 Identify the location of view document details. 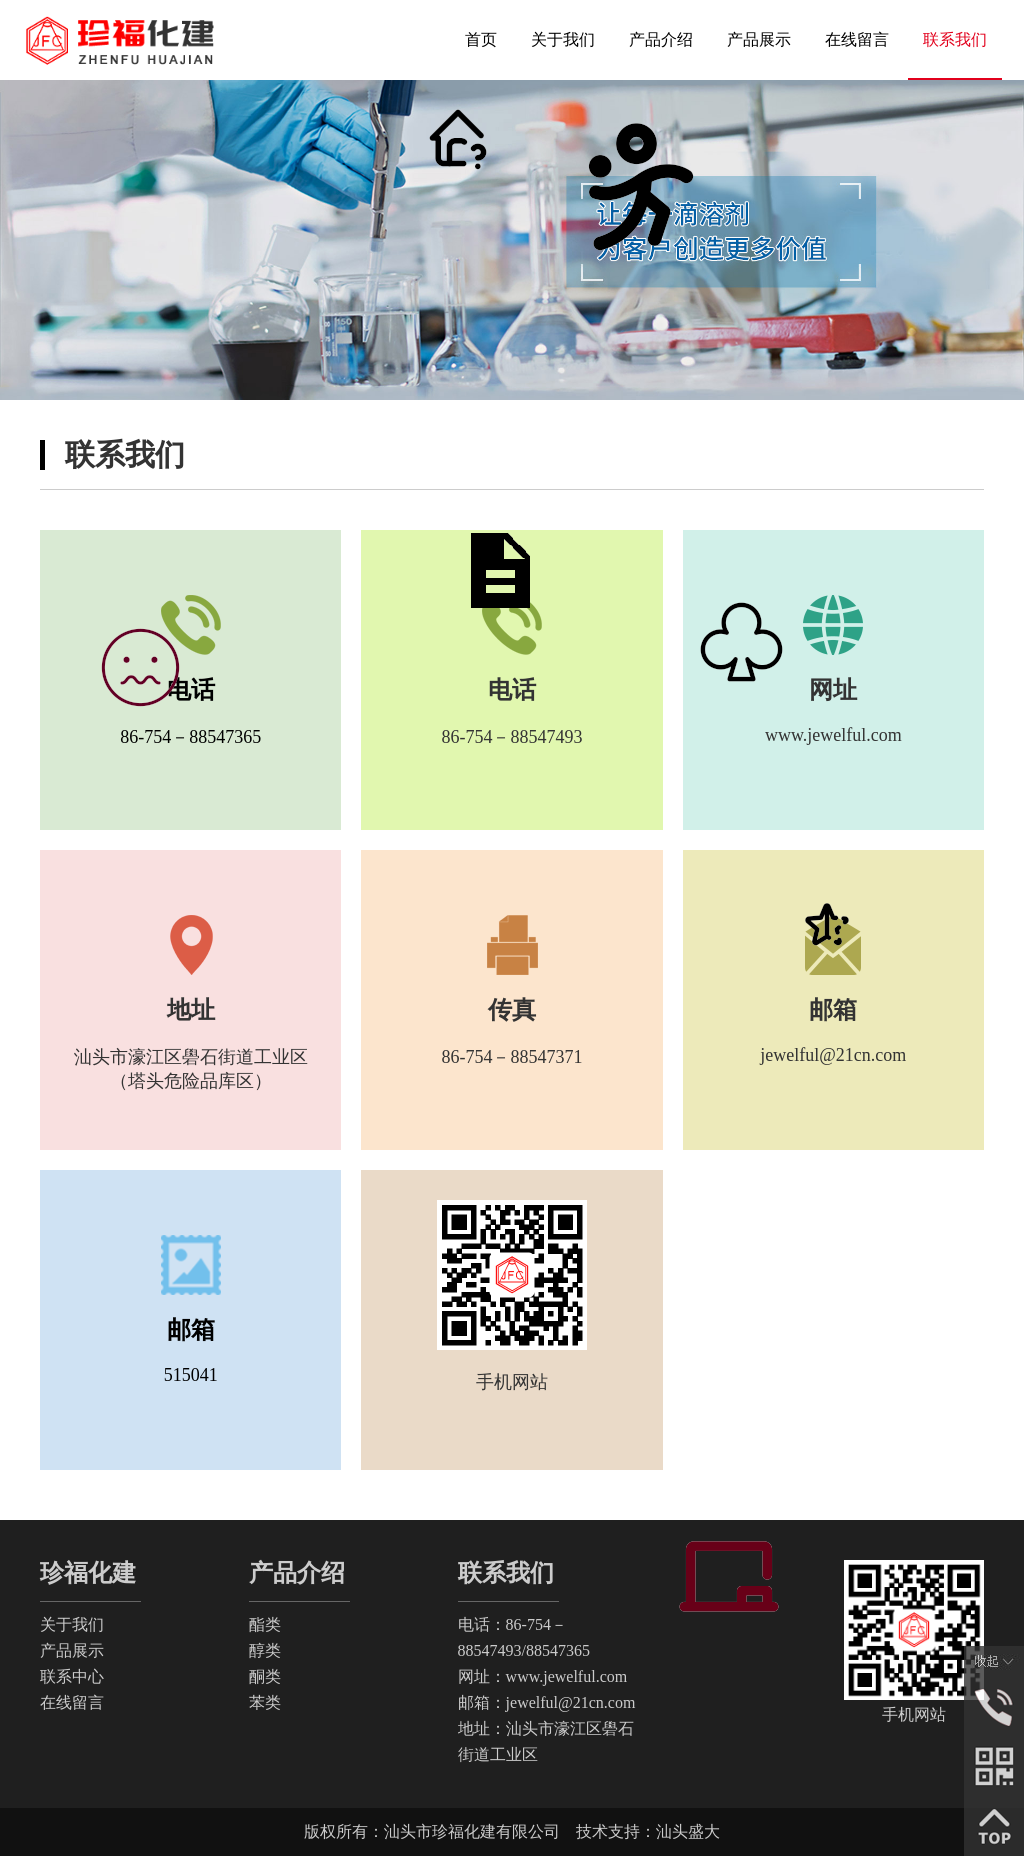
(500, 570).